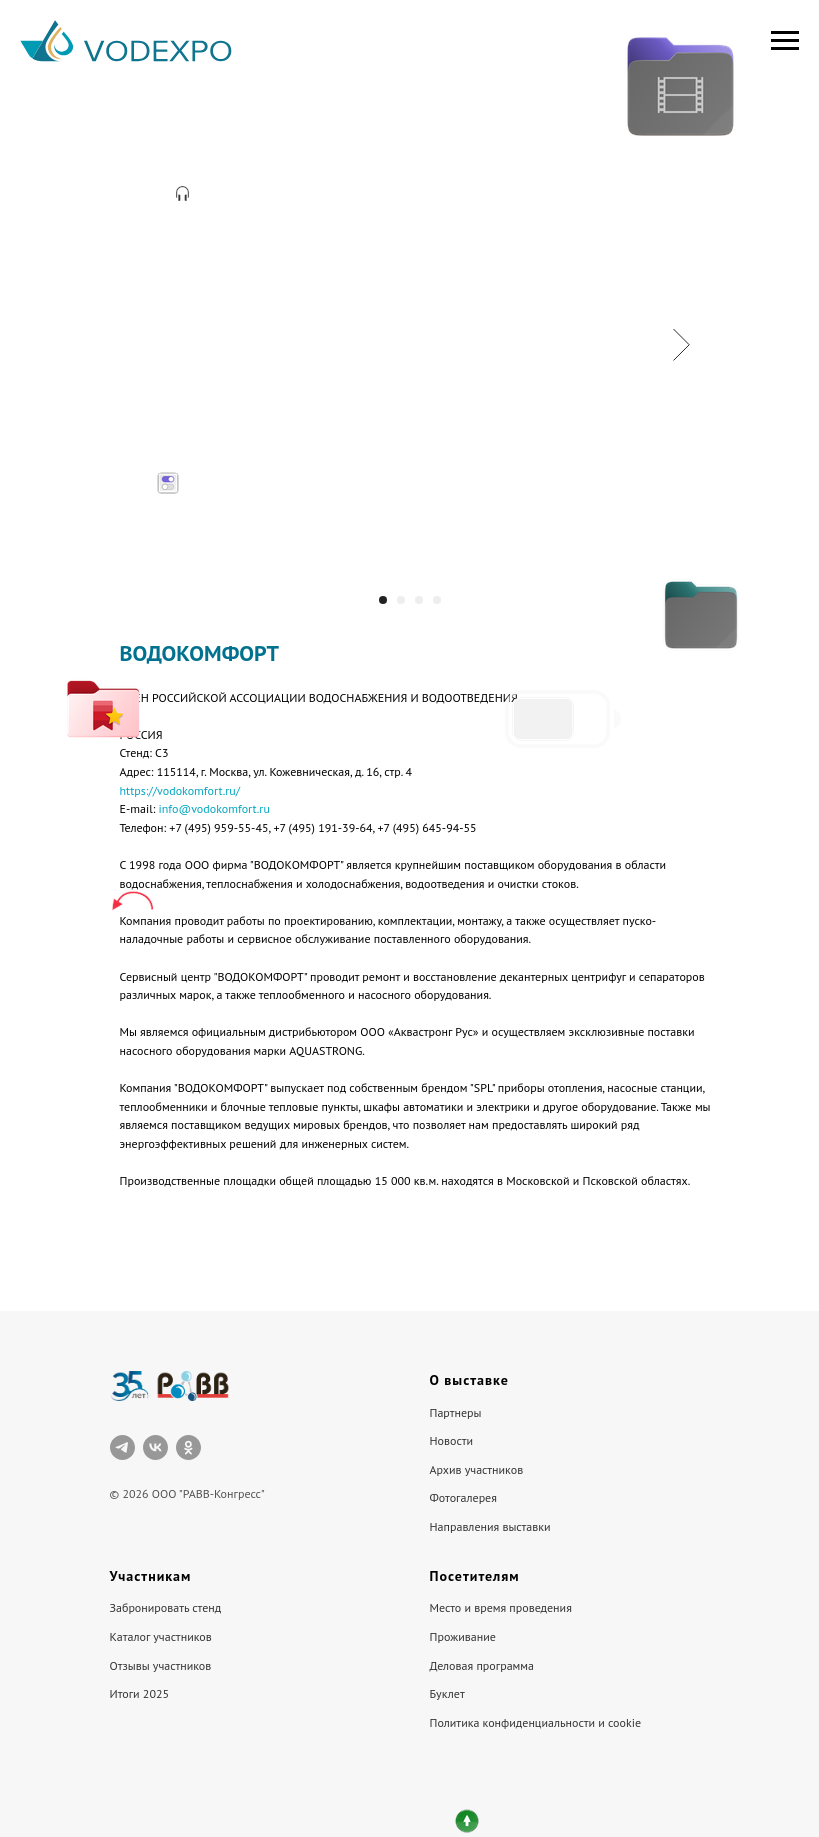 The image size is (819, 1837). Describe the element at coordinates (563, 719) in the screenshot. I see `indicates battery level at 60% charge` at that location.